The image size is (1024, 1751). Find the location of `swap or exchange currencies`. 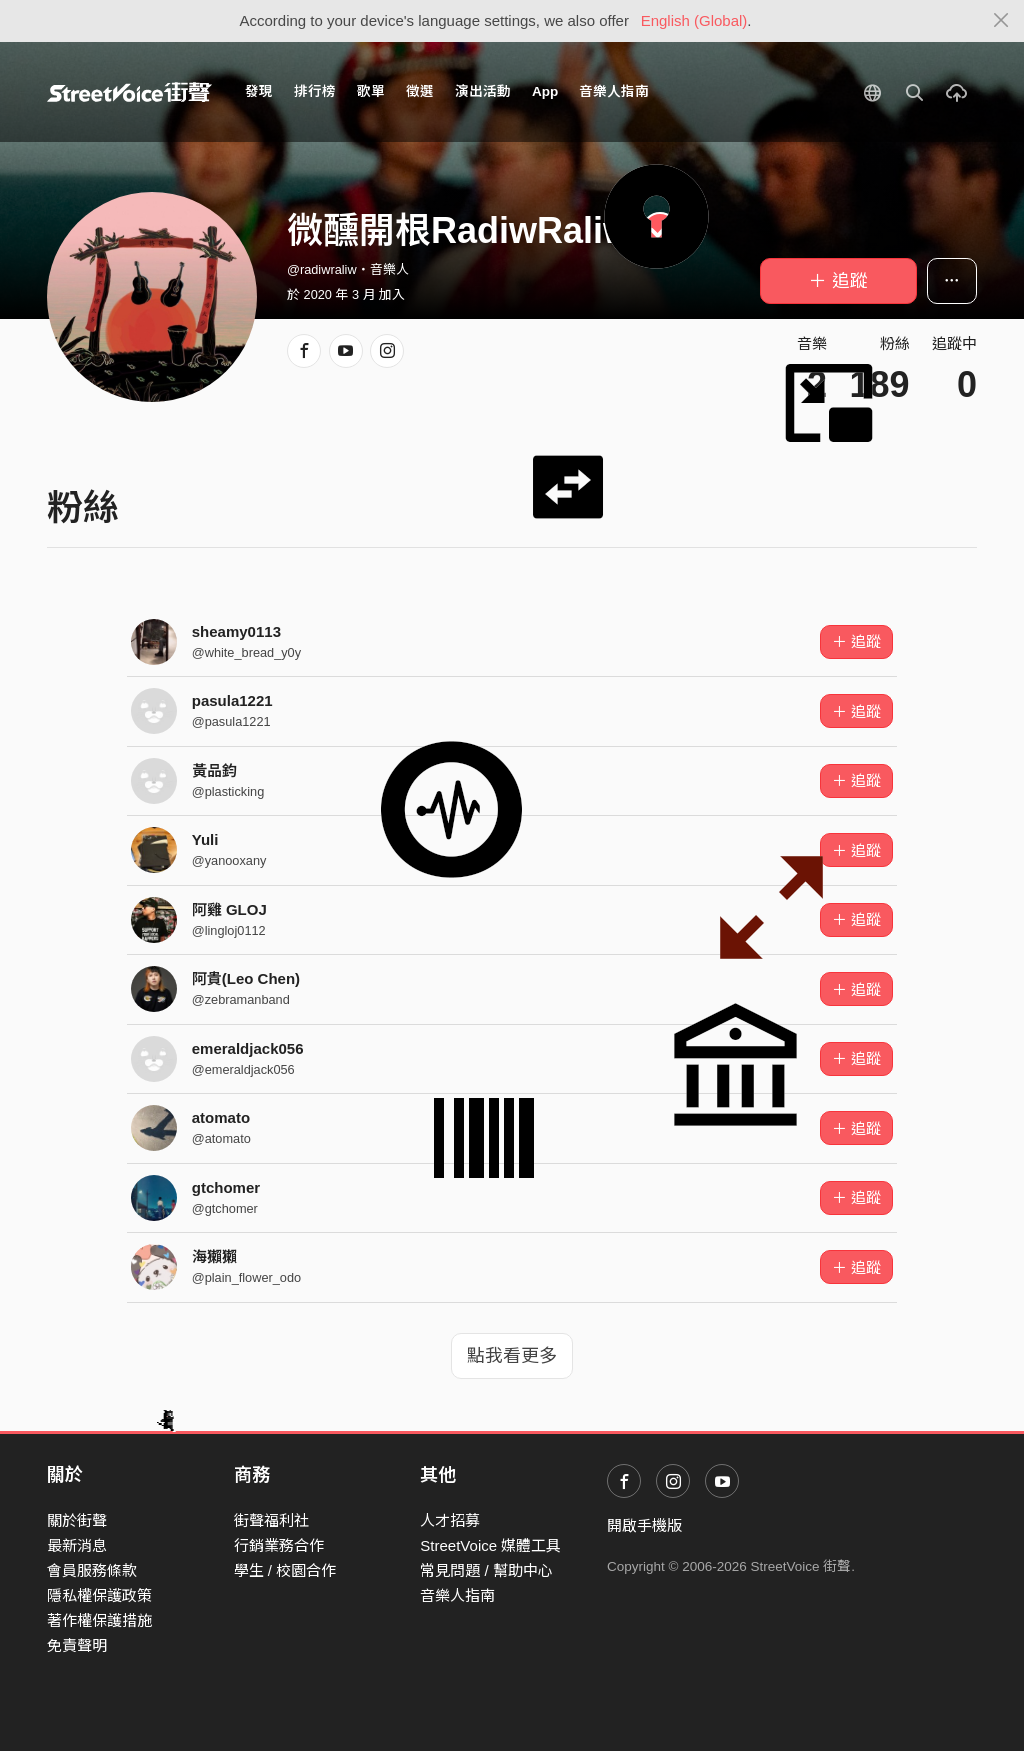

swap or exchange currencies is located at coordinates (568, 487).